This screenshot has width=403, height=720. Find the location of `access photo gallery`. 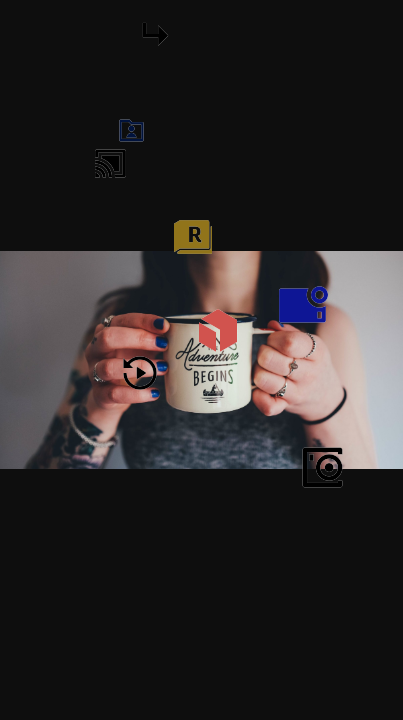

access photo gallery is located at coordinates (322, 467).